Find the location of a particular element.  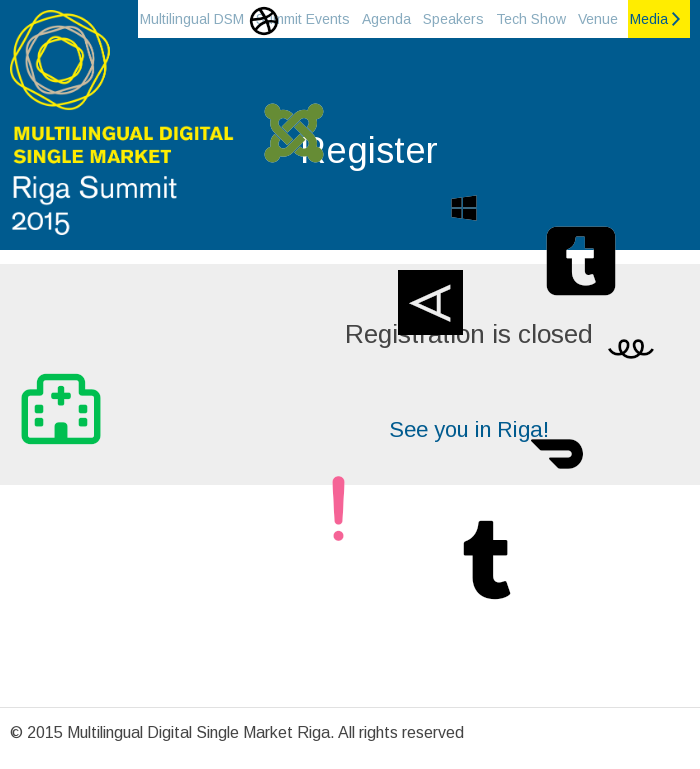

open the DoorDash app is located at coordinates (557, 454).